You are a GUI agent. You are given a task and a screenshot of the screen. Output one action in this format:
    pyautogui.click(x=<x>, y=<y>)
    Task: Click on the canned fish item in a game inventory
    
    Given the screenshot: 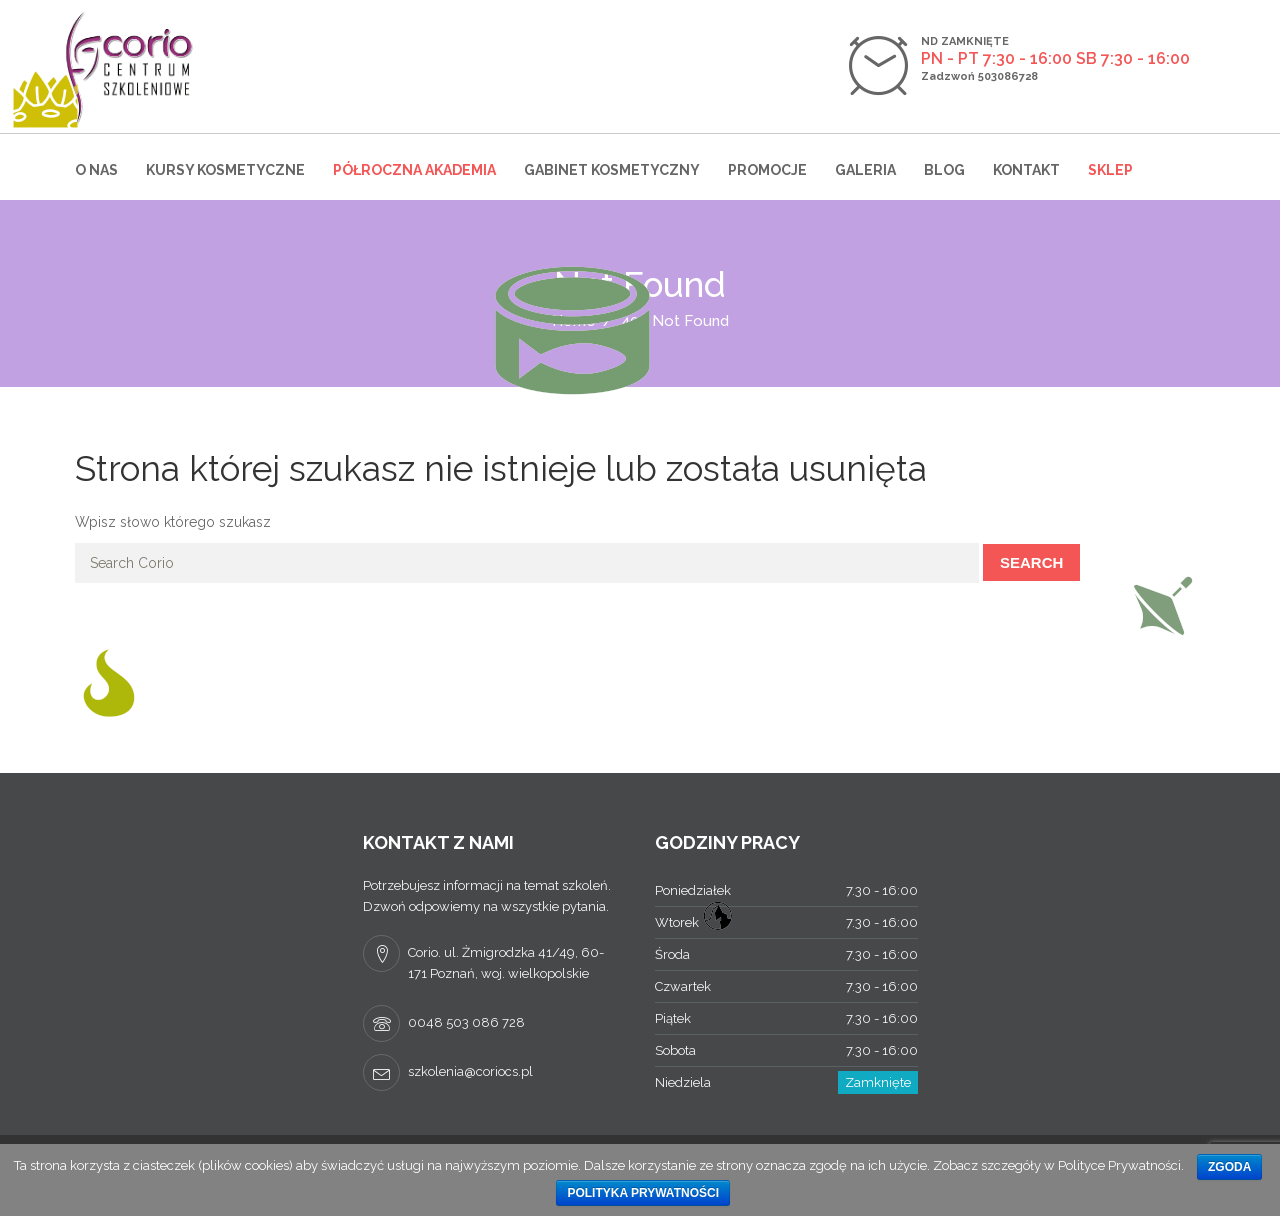 What is the action you would take?
    pyautogui.click(x=572, y=330)
    